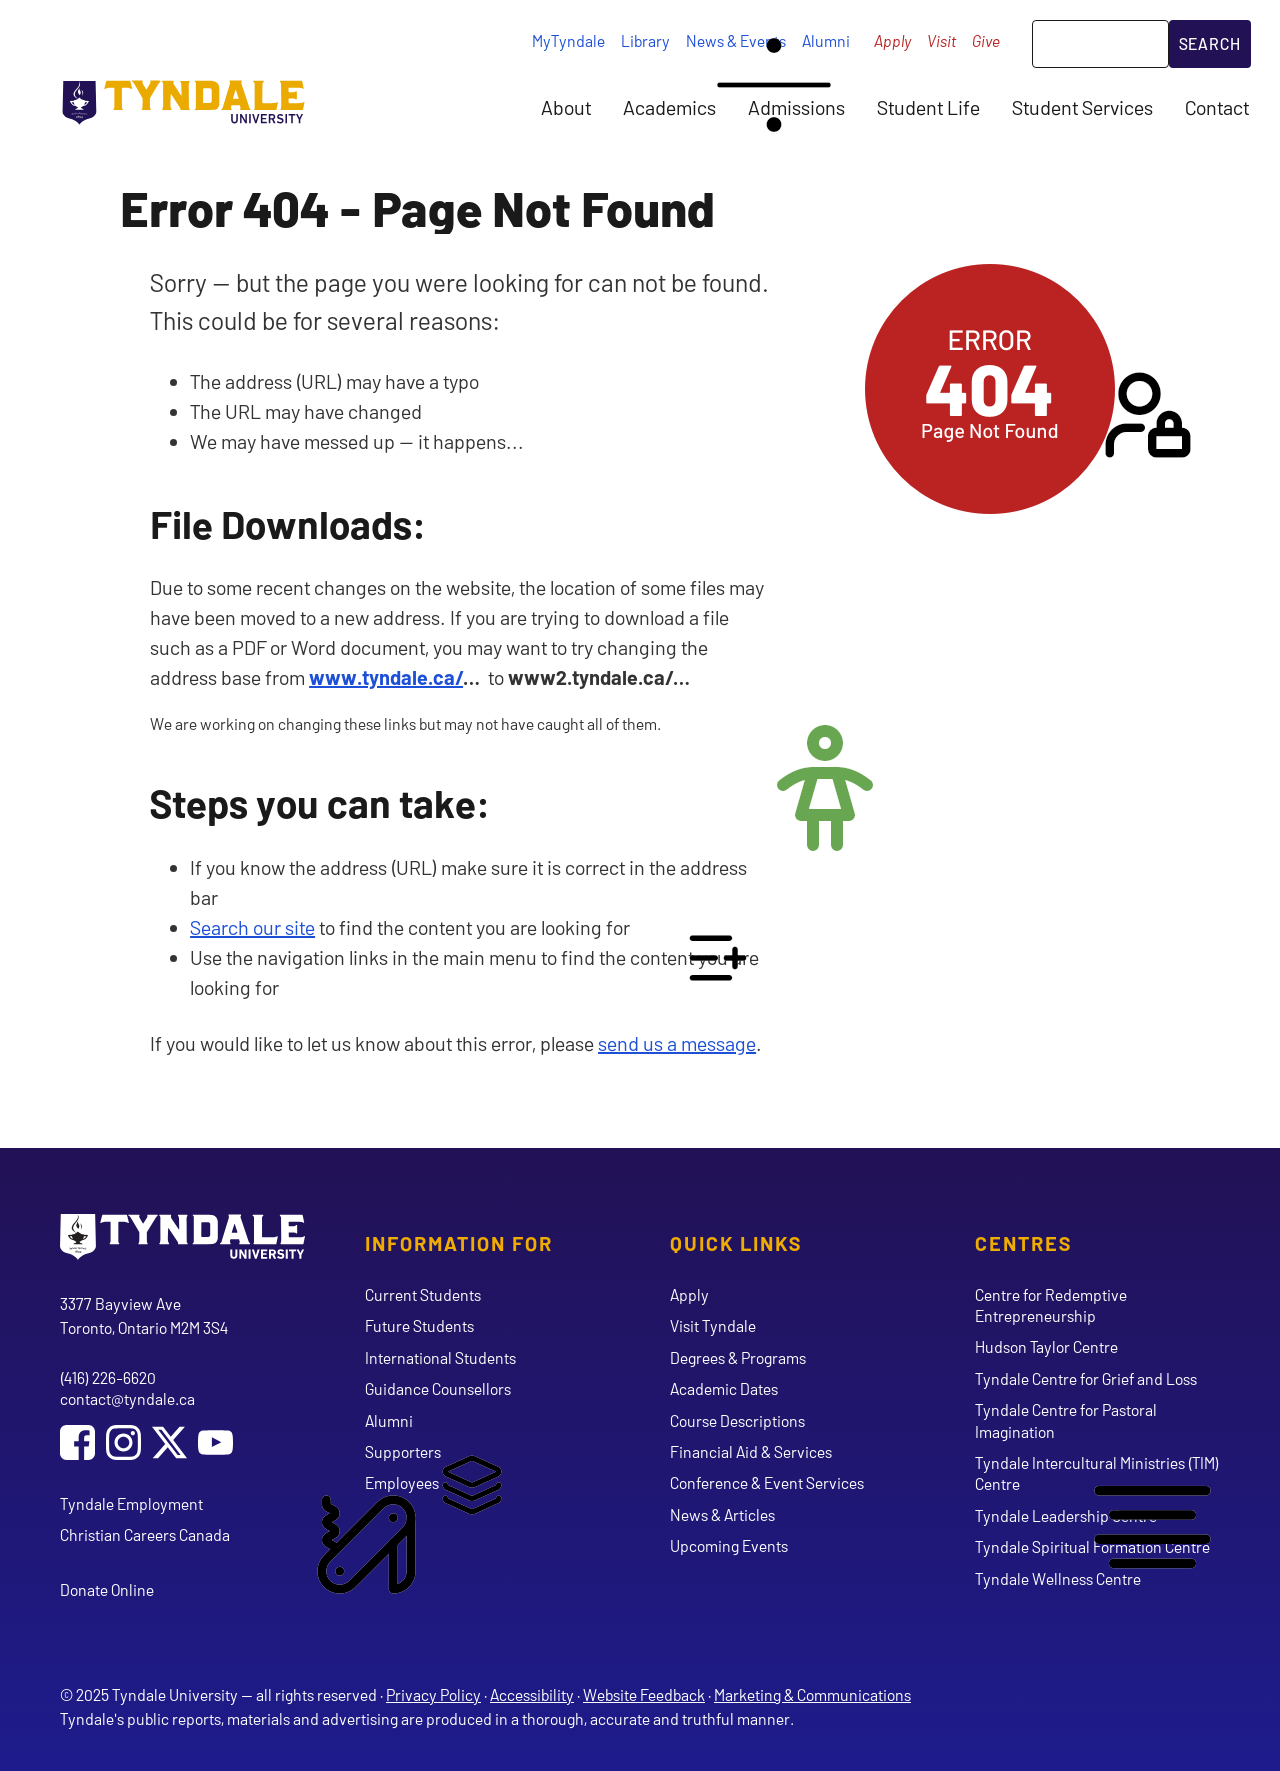  Describe the element at coordinates (366, 1544) in the screenshot. I see `access multi-tool or utility functions` at that location.